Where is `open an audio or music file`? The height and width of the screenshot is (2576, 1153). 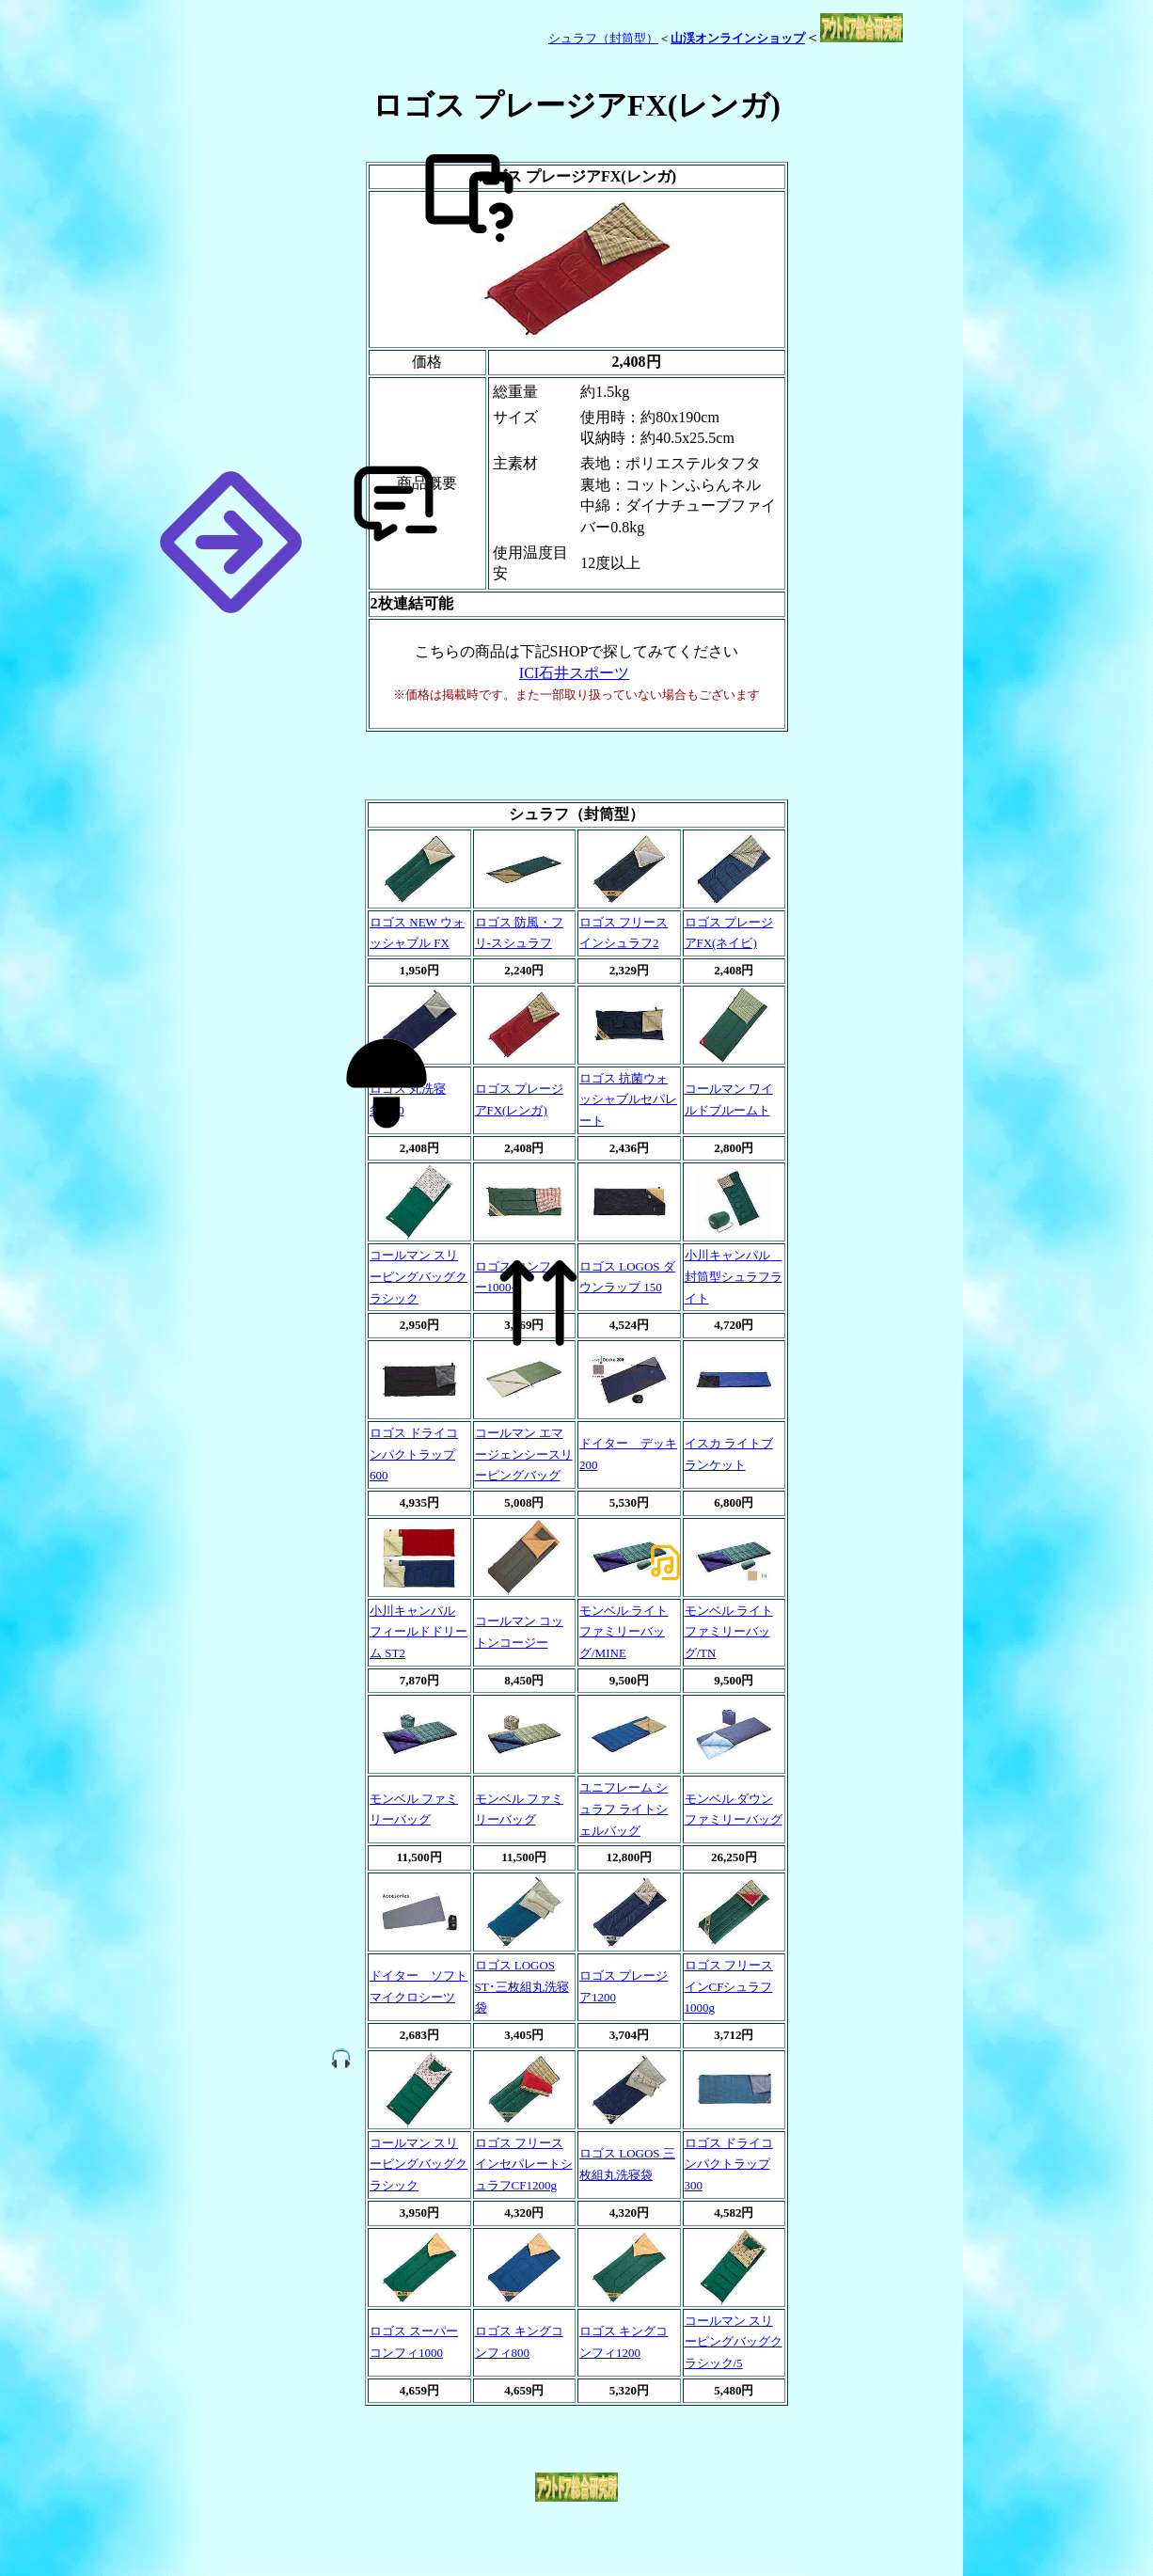 open an audio or music file is located at coordinates (665, 1562).